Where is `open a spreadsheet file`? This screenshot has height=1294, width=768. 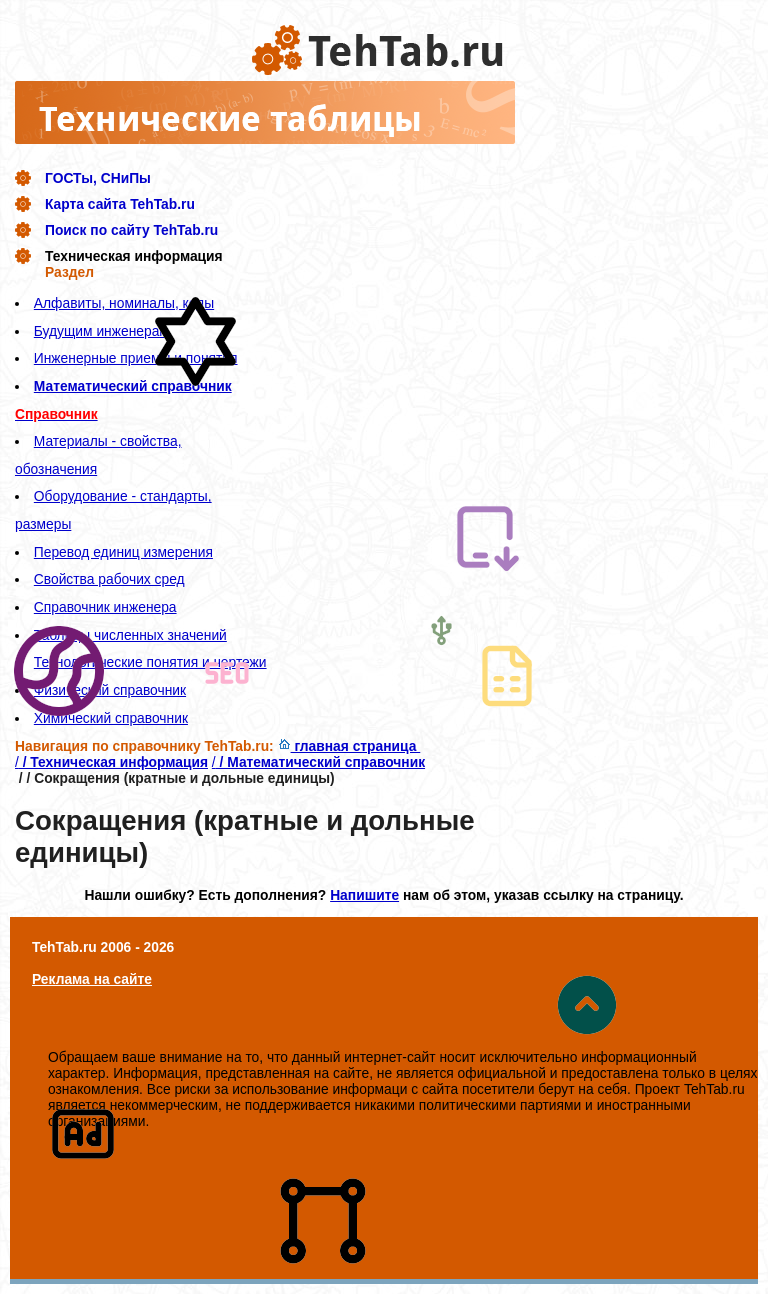
open a spreadsheet file is located at coordinates (507, 676).